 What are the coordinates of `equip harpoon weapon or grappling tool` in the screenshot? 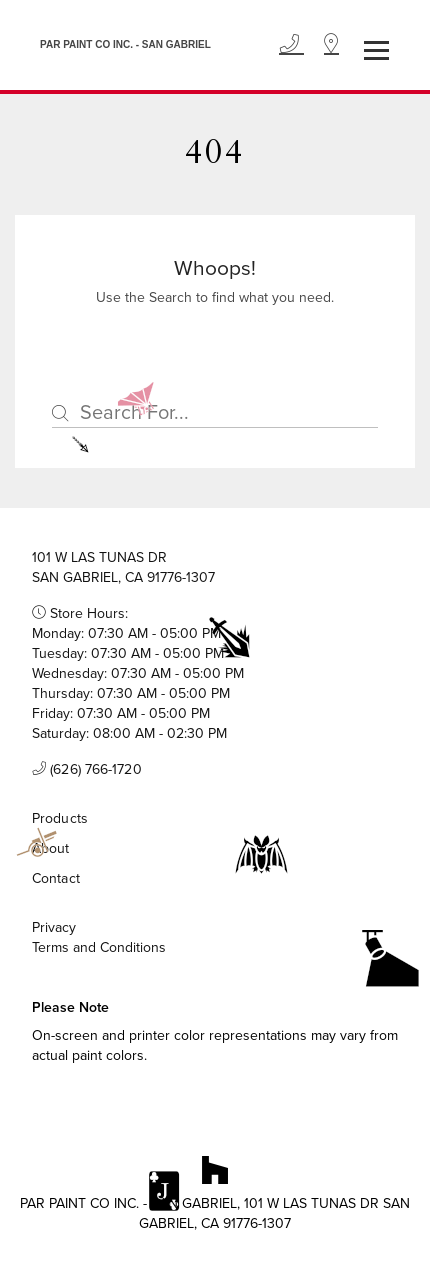 It's located at (80, 444).